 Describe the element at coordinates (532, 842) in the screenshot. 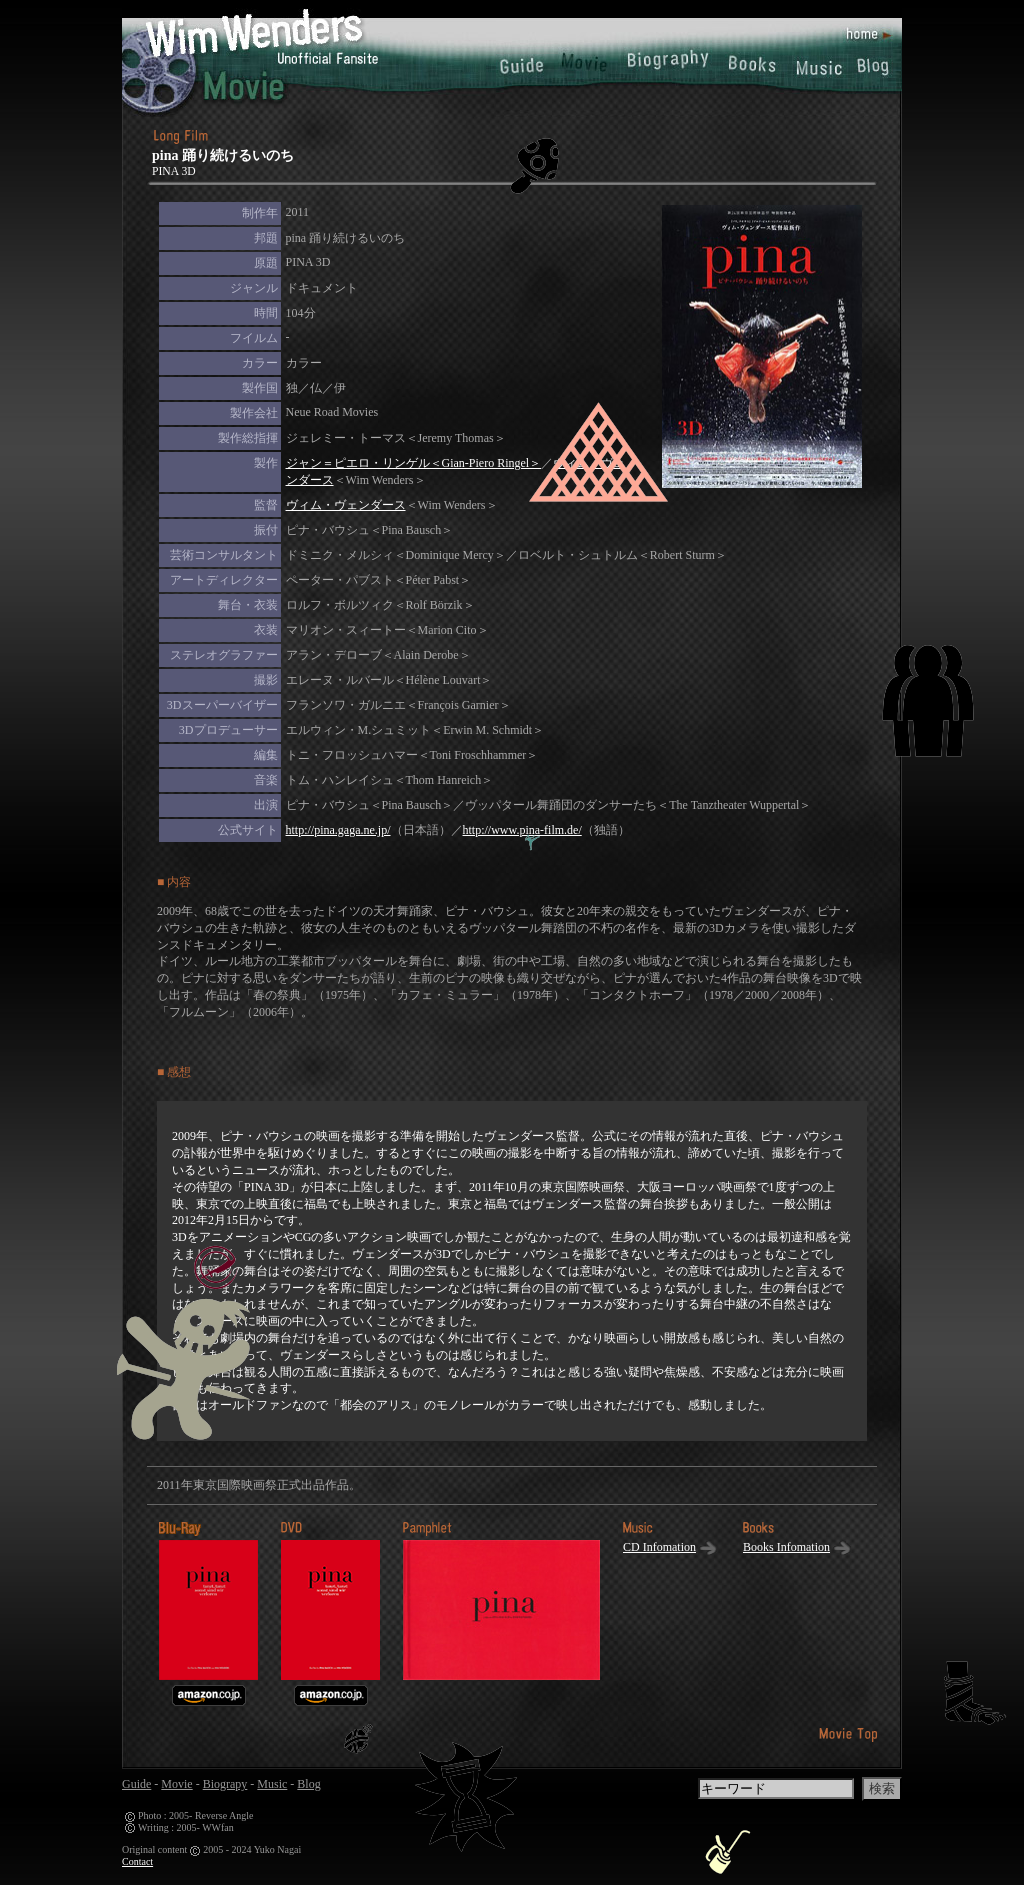

I see `access martial arts or combat training` at that location.